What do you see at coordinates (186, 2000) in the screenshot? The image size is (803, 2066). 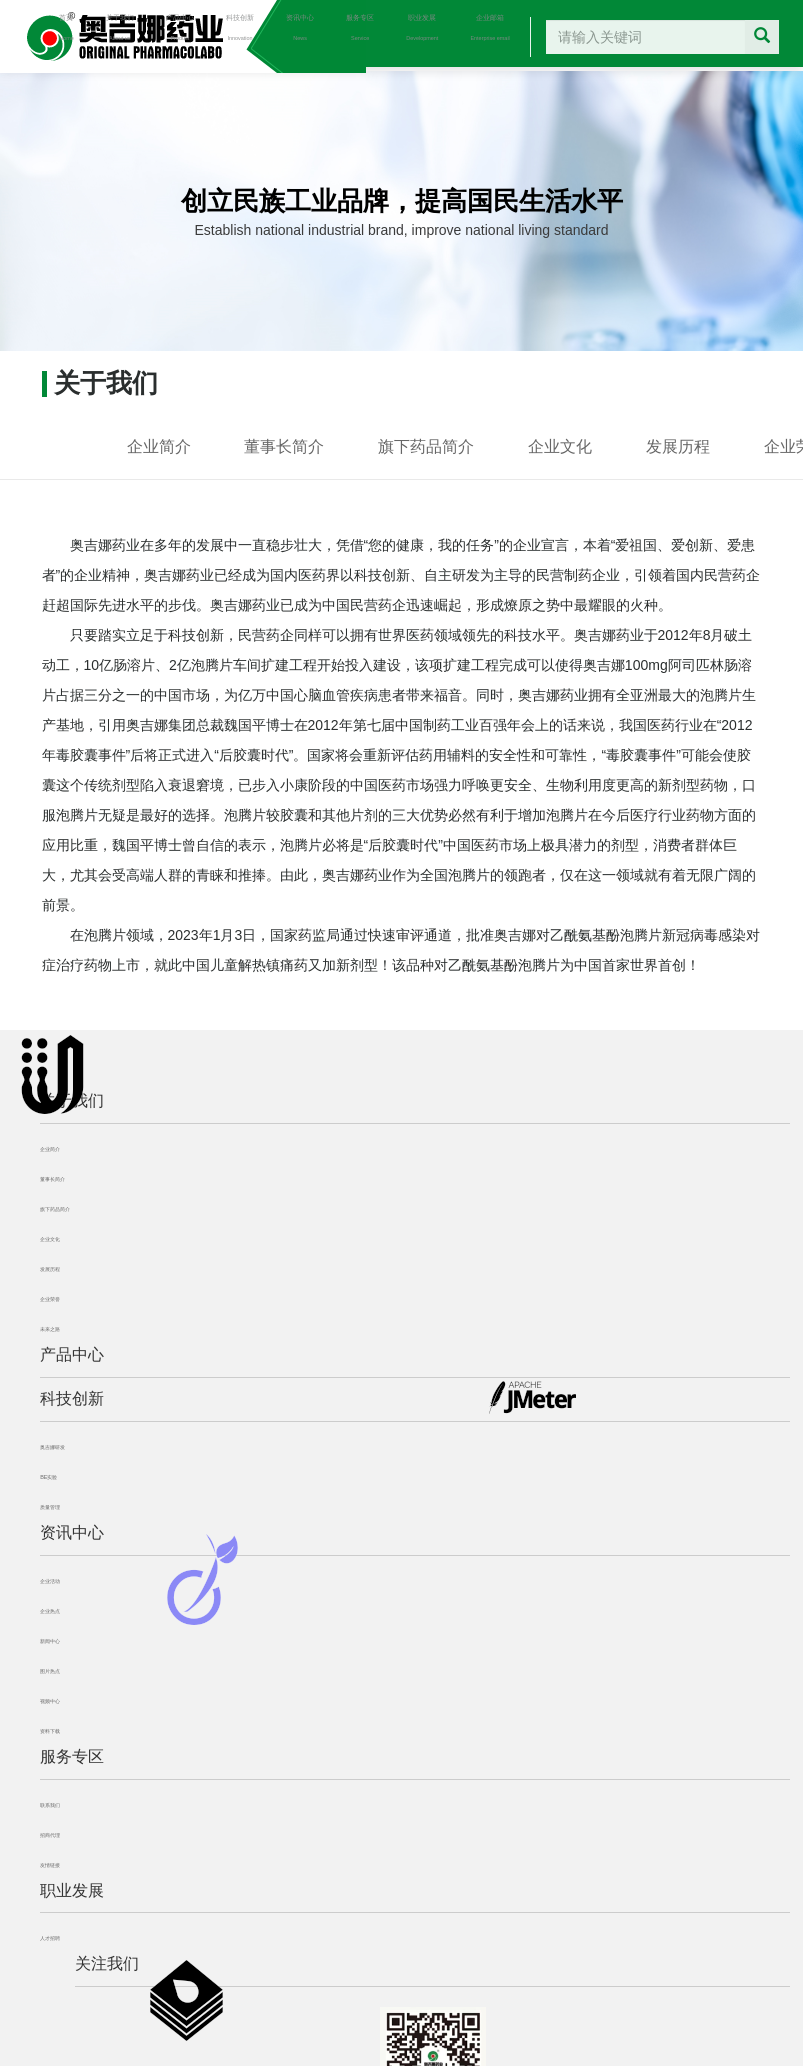 I see `vapor swift web framework logo` at bounding box center [186, 2000].